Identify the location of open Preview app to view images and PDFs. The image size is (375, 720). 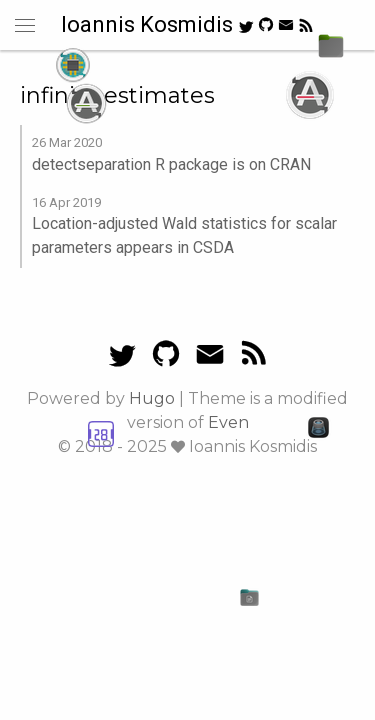
(318, 427).